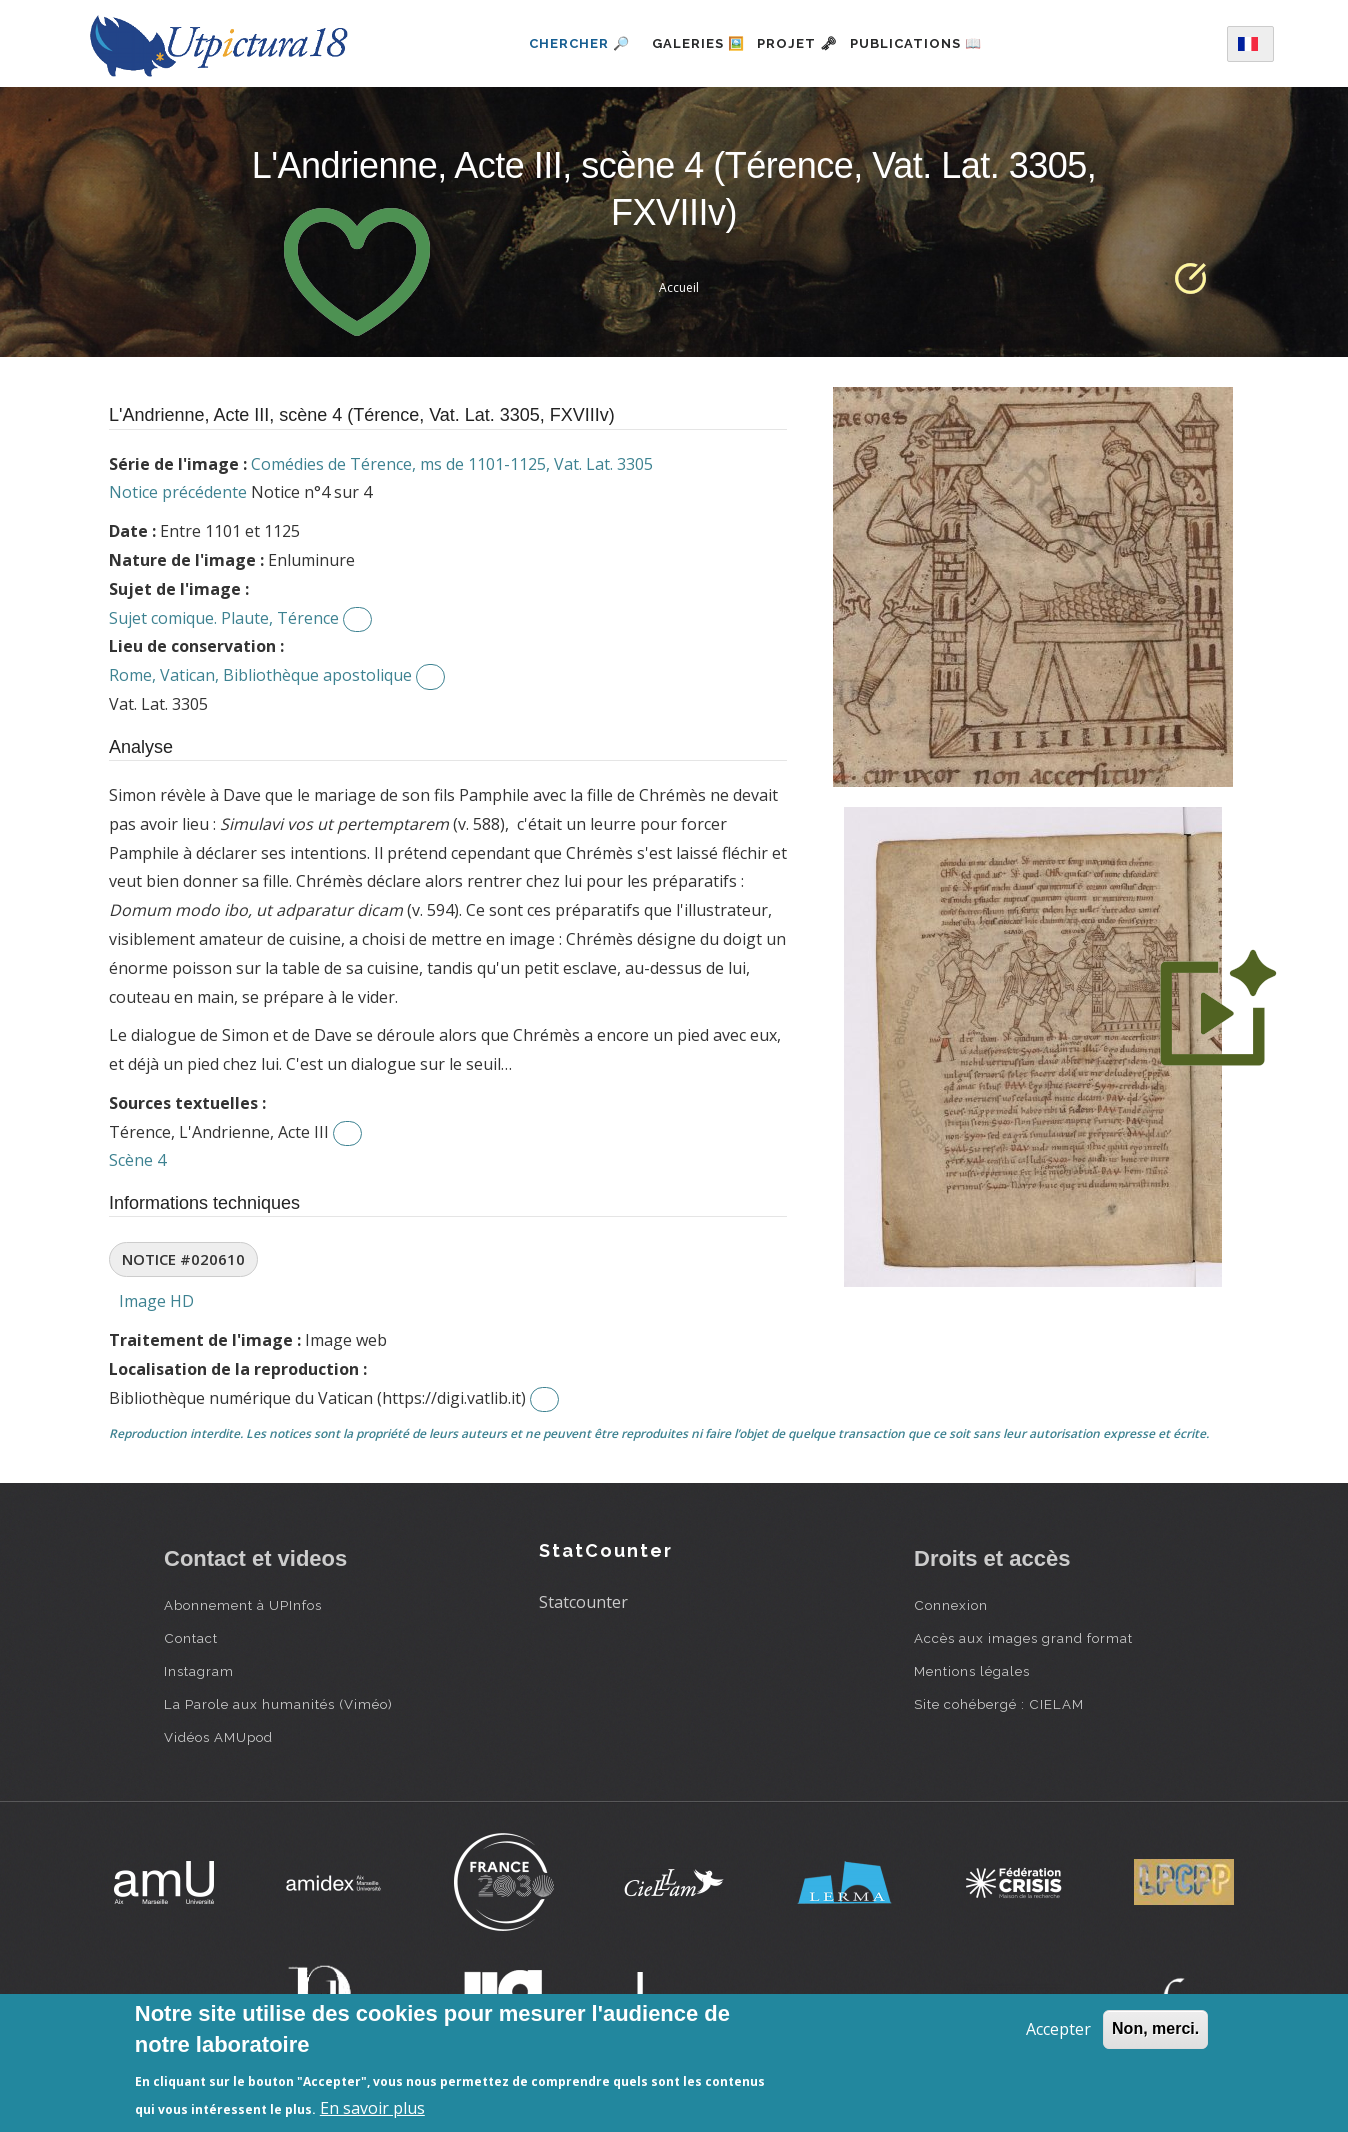 Image resolution: width=1348 pixels, height=2132 pixels. I want to click on edit profile picture or avatar, so click(1190, 278).